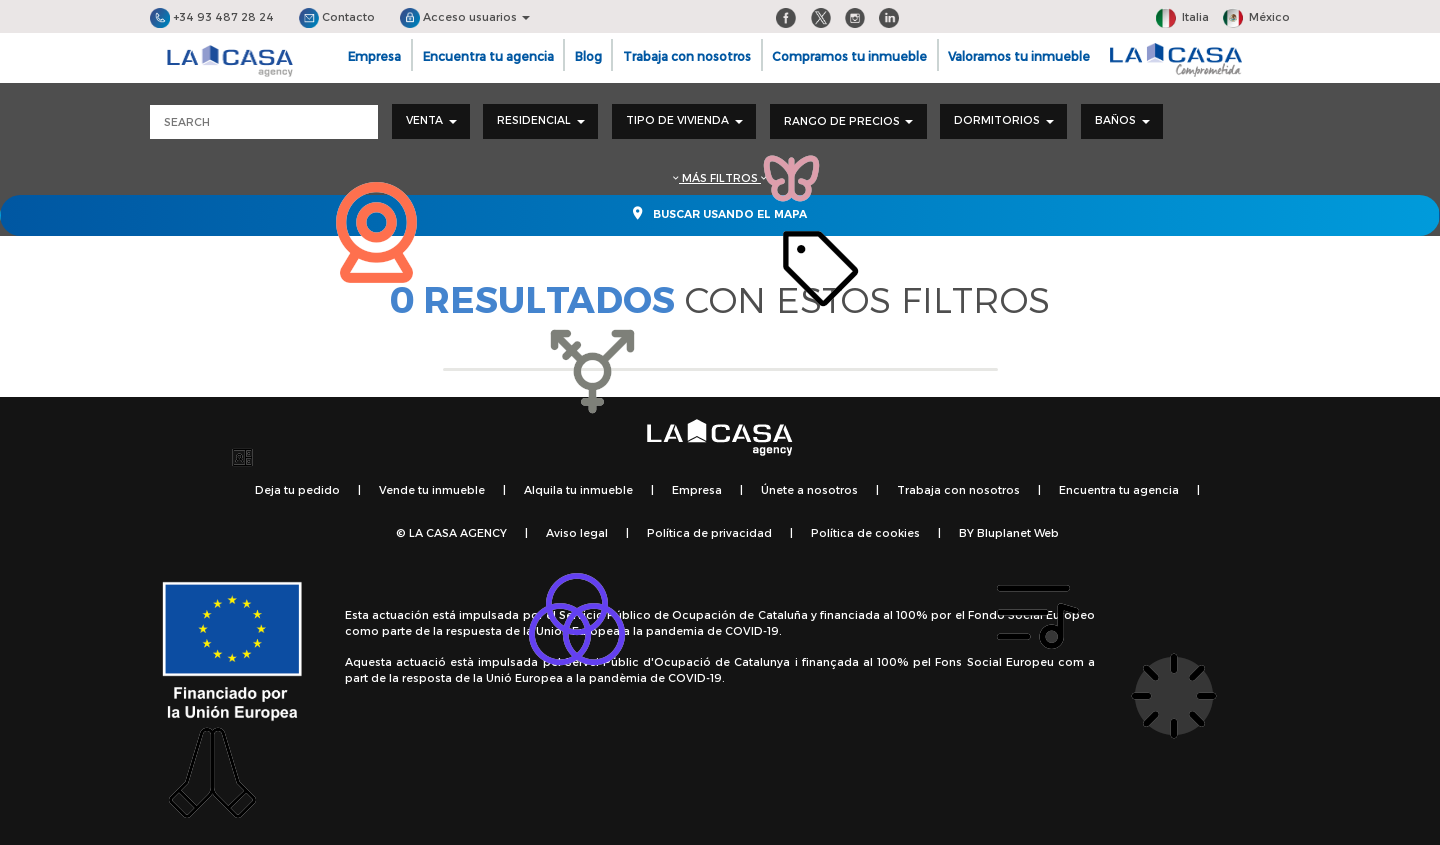 The width and height of the screenshot is (1440, 845). Describe the element at coordinates (592, 371) in the screenshot. I see `indicates transgender identity option` at that location.